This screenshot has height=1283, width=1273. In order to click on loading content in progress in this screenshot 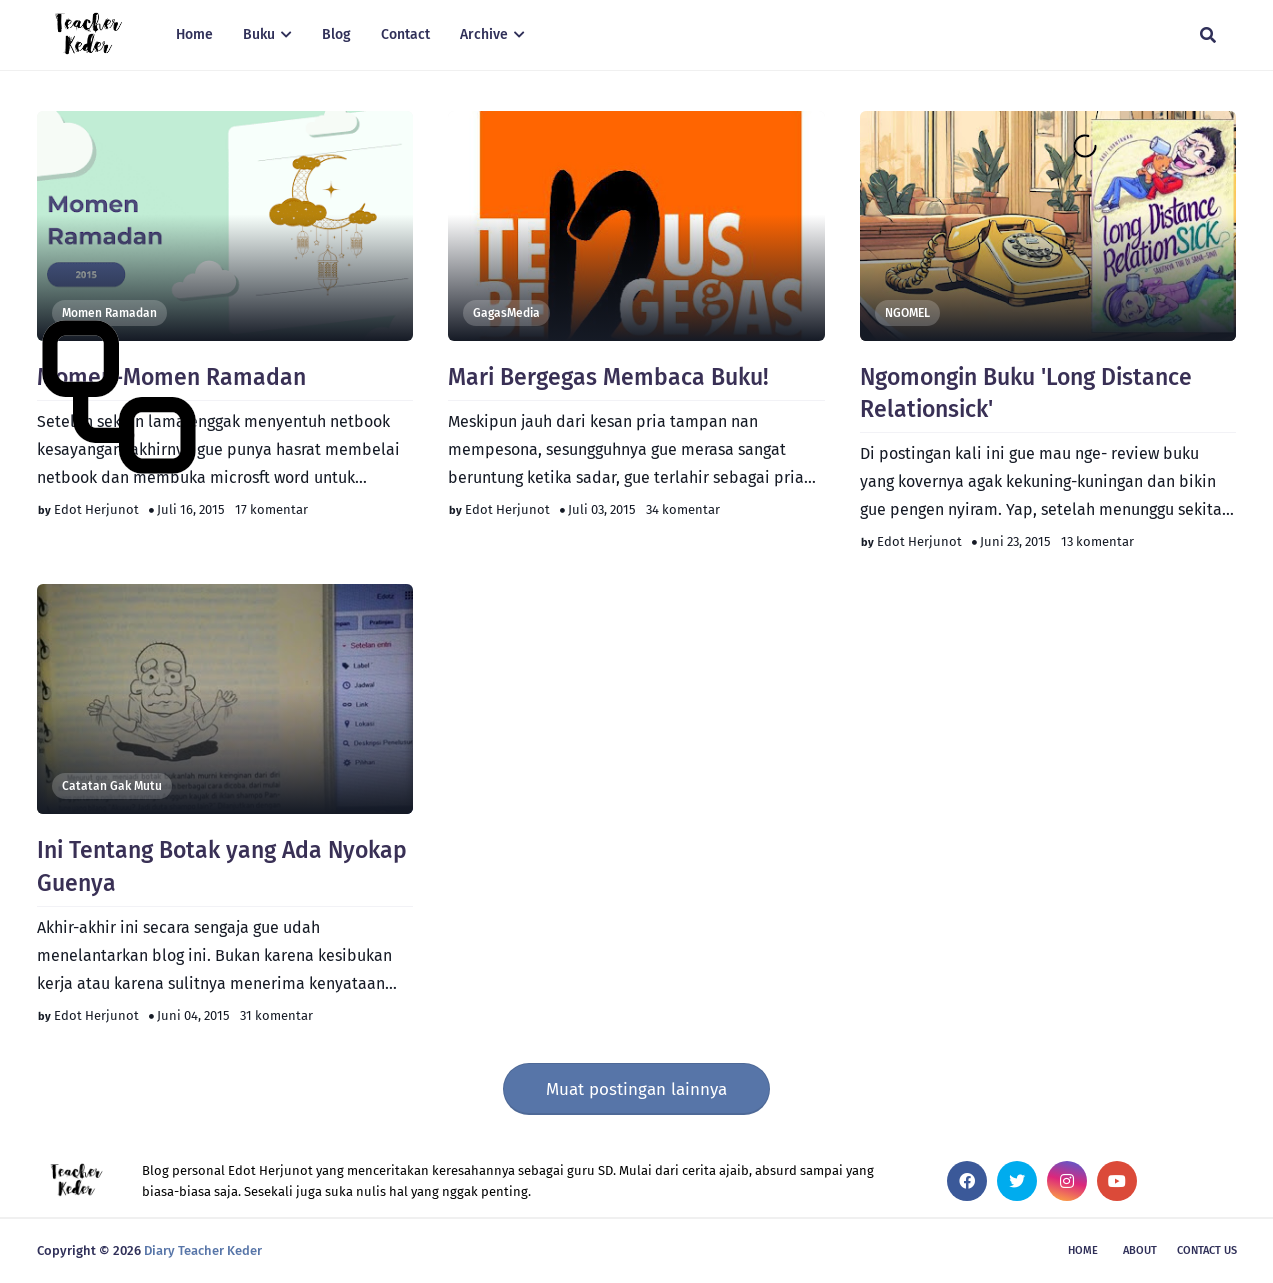, I will do `click(1085, 146)`.